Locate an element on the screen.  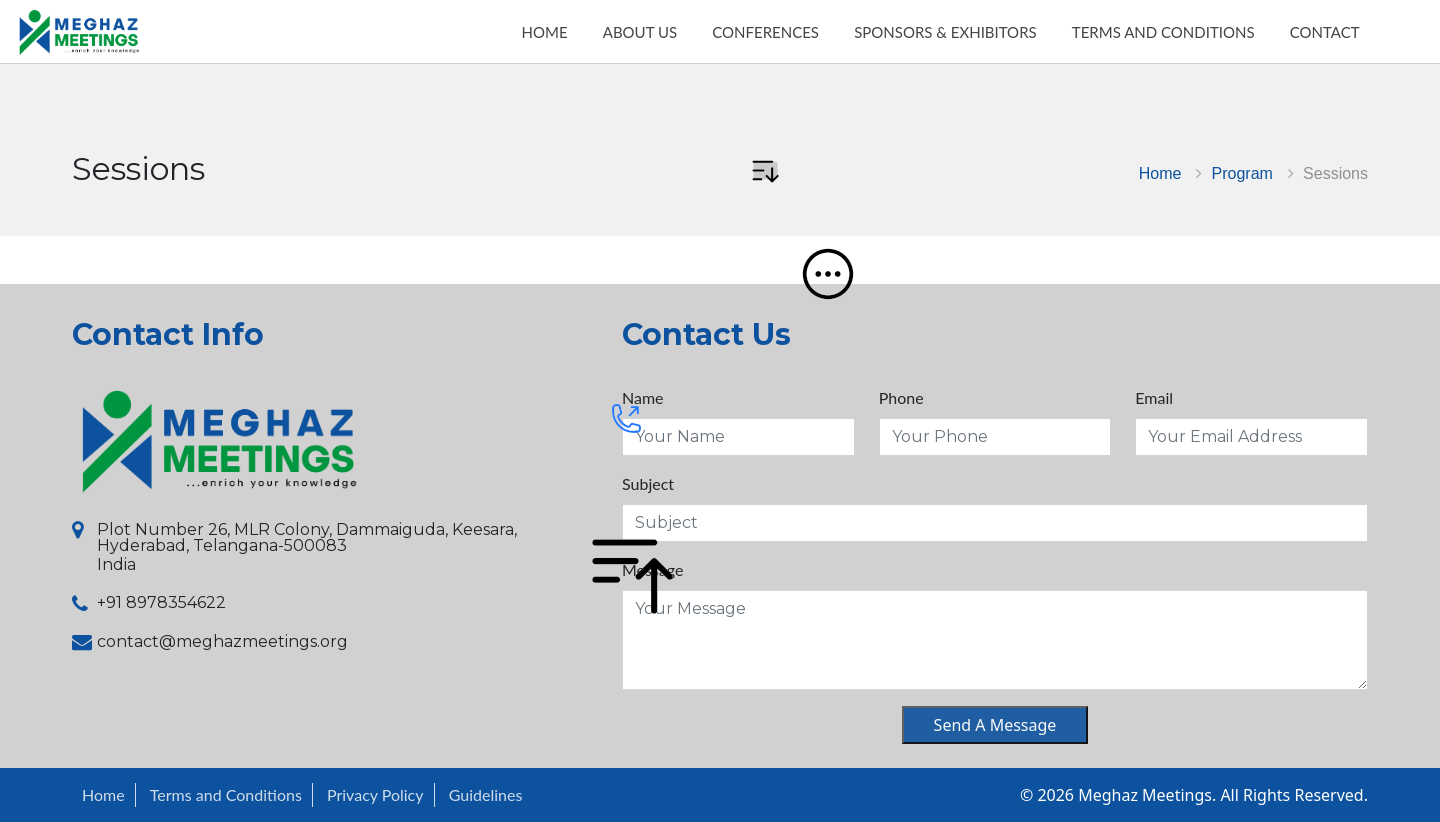
view more options is located at coordinates (828, 274).